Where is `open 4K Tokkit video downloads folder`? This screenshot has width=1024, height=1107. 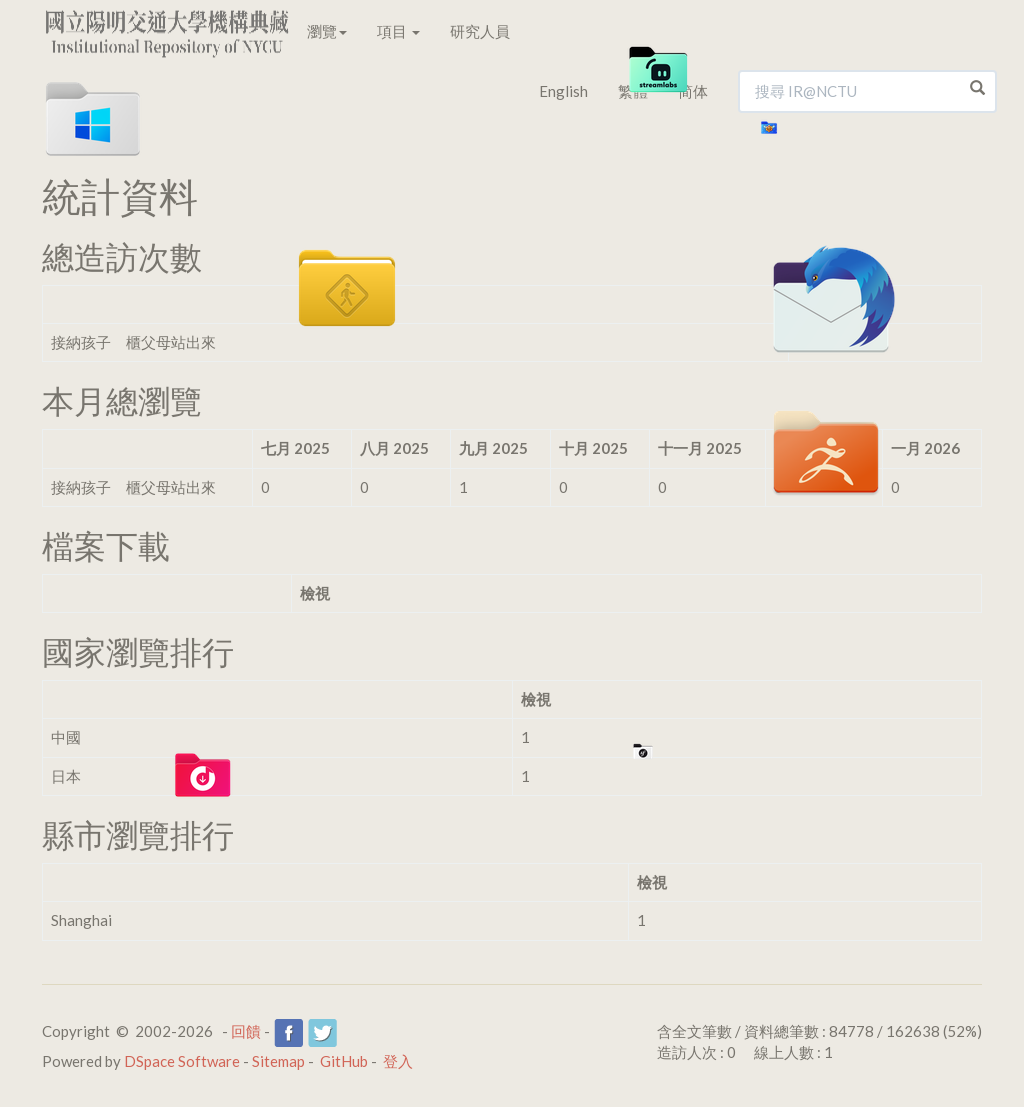 open 4K Tokkit video downloads folder is located at coordinates (202, 776).